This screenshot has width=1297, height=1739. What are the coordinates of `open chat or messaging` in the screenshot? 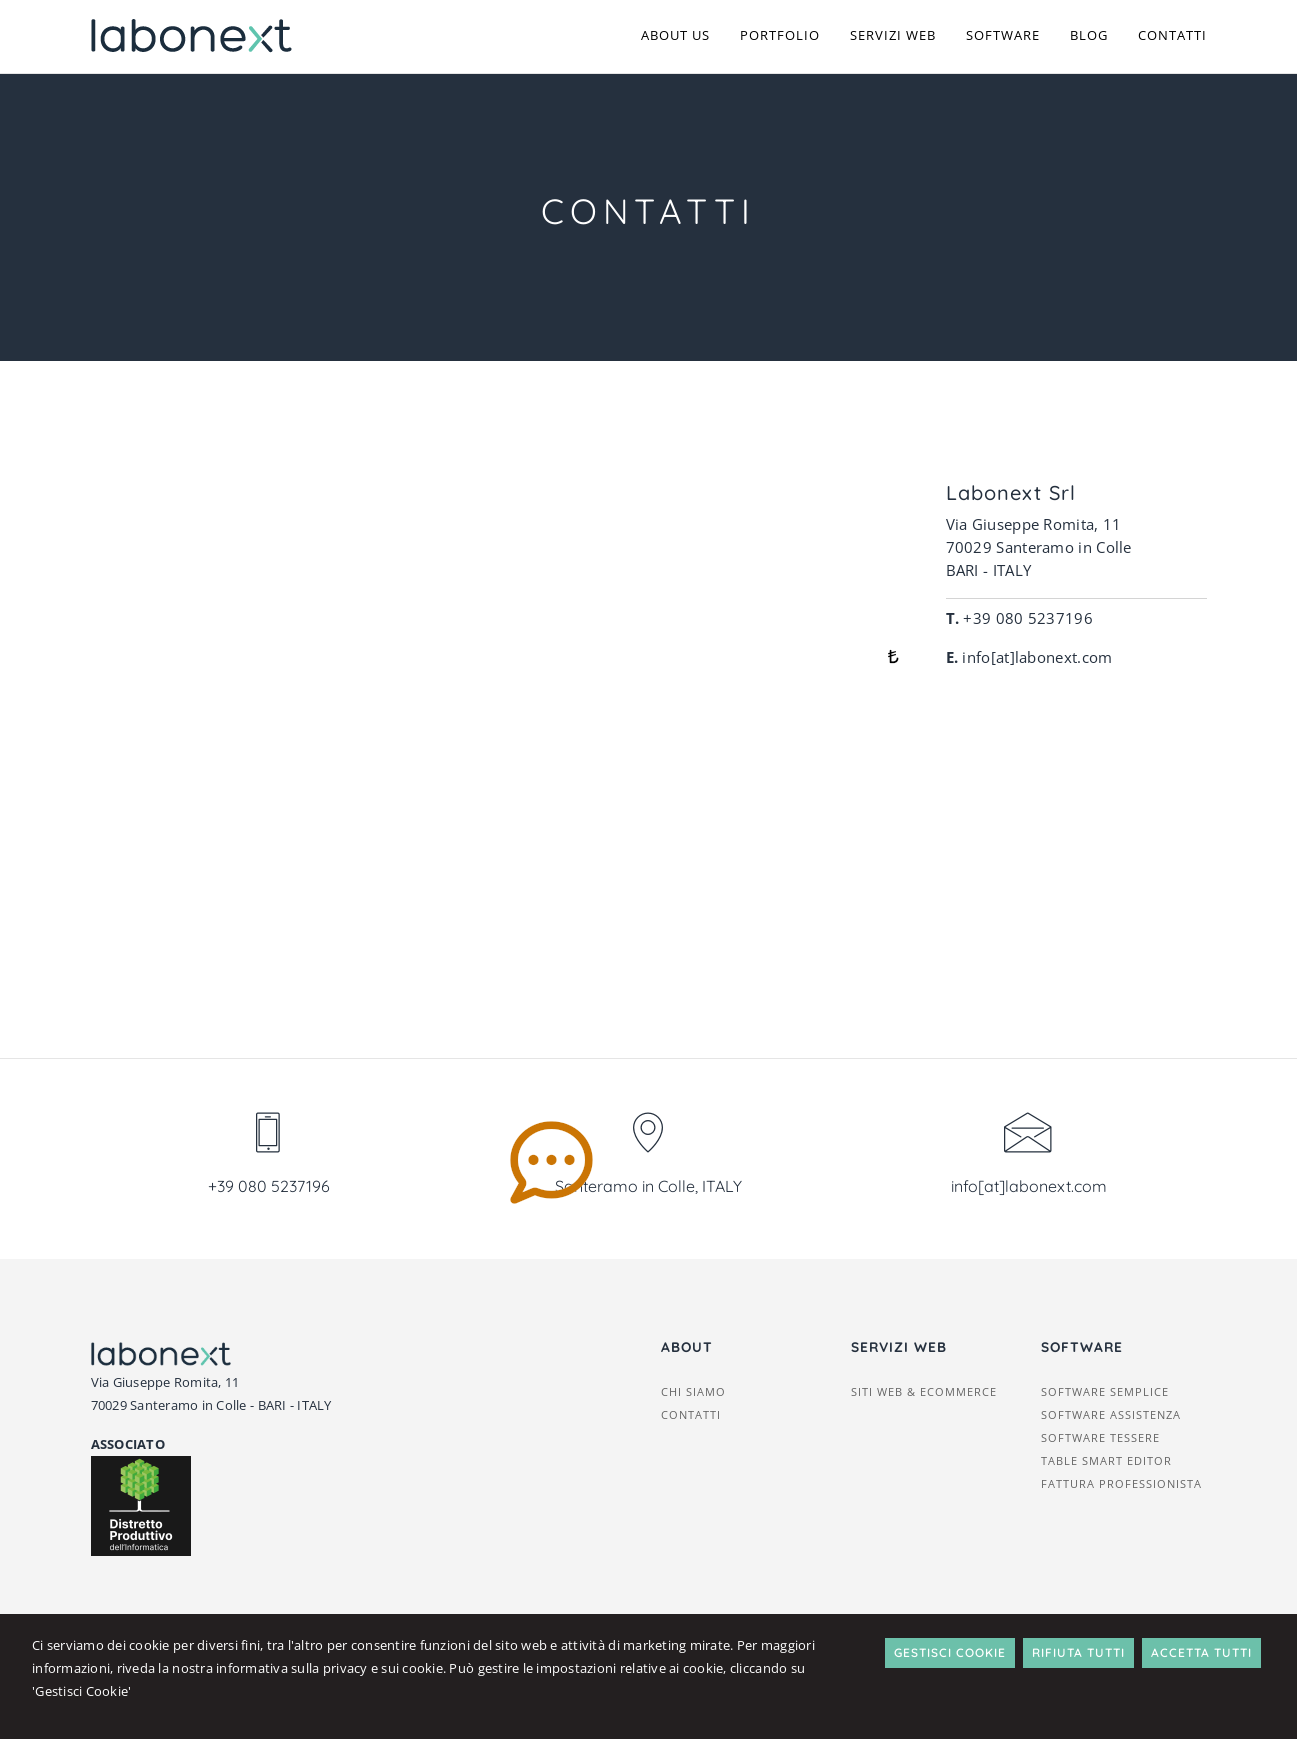 It's located at (551, 1162).